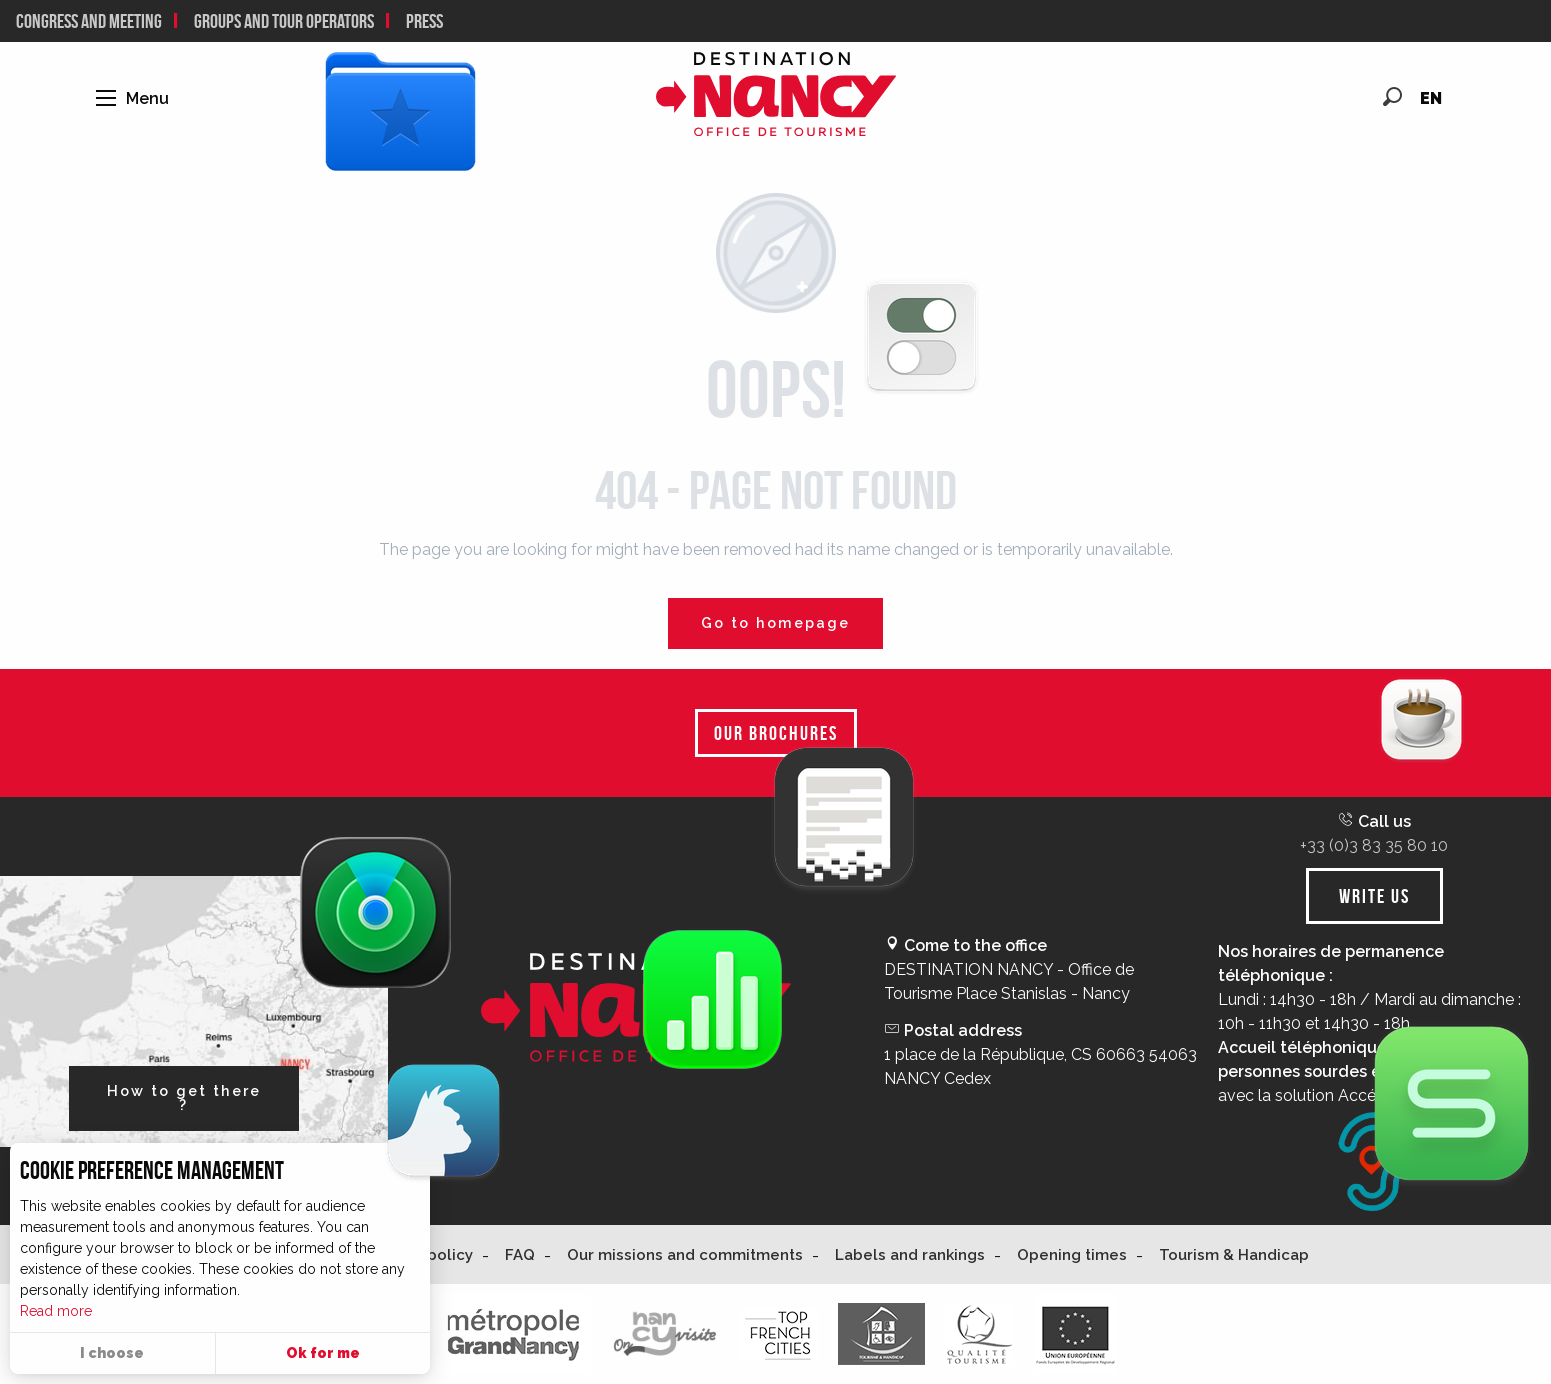  What do you see at coordinates (1421, 719) in the screenshot?
I see `launch caffeine app to prevent sleep mode` at bounding box center [1421, 719].